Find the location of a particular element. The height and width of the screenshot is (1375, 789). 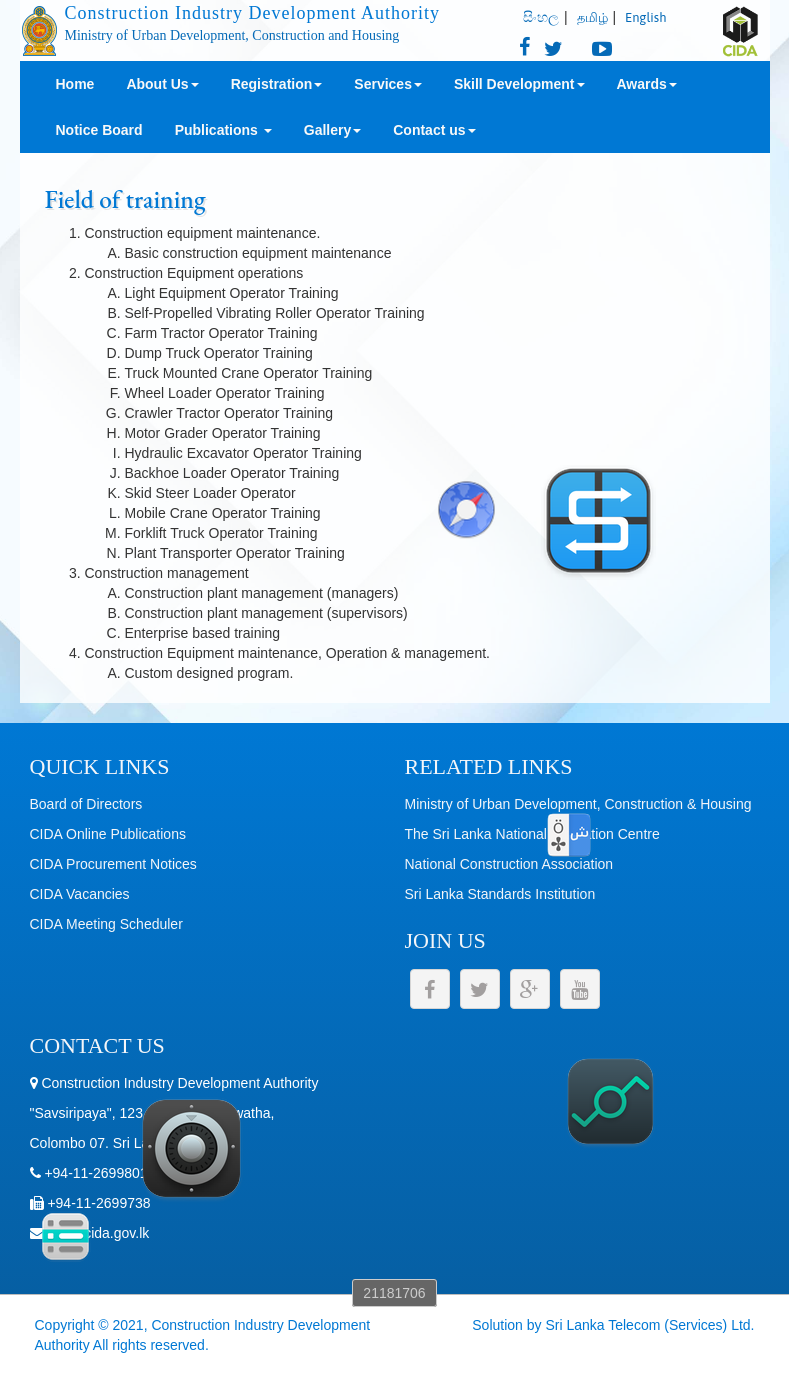

open gnome layout switcher settings is located at coordinates (610, 1101).